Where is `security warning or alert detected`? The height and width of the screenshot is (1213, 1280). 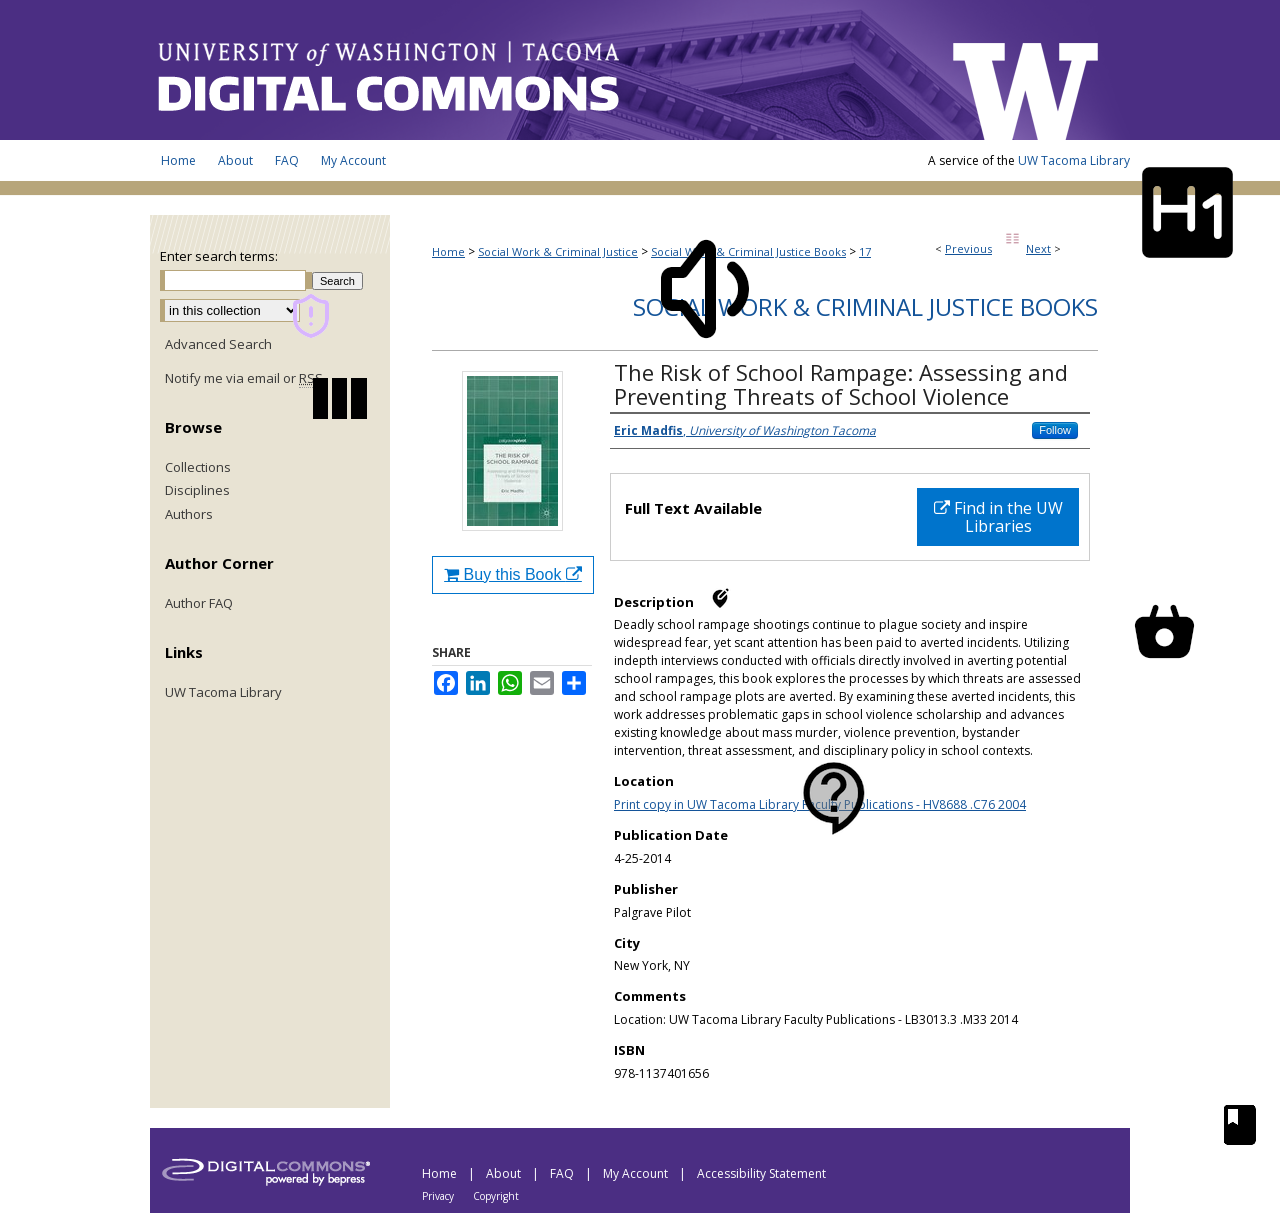 security warning or alert detected is located at coordinates (311, 316).